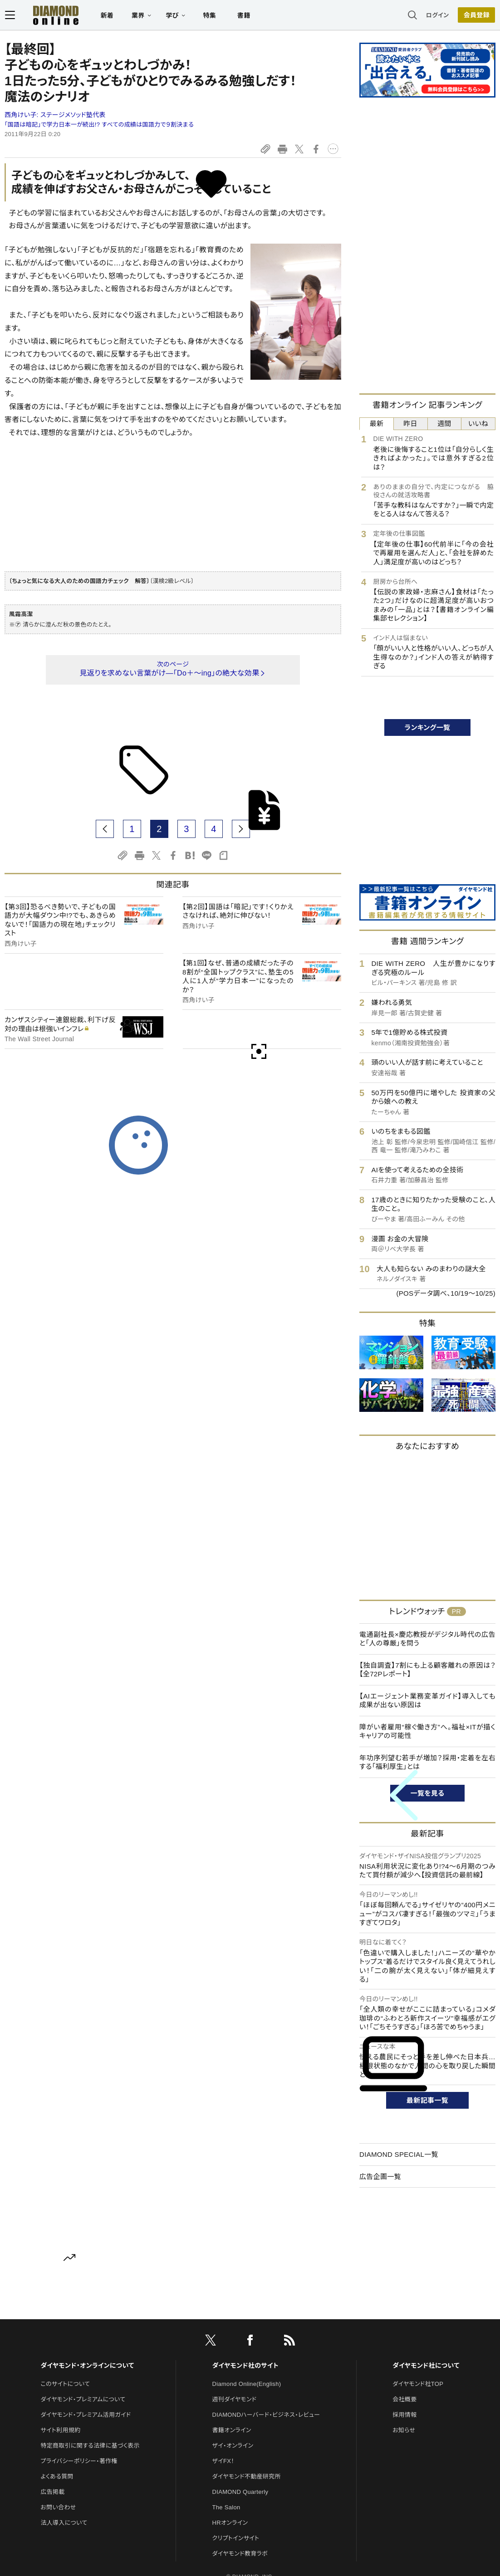 This screenshot has height=2576, width=500. I want to click on add to favorites, so click(211, 184).